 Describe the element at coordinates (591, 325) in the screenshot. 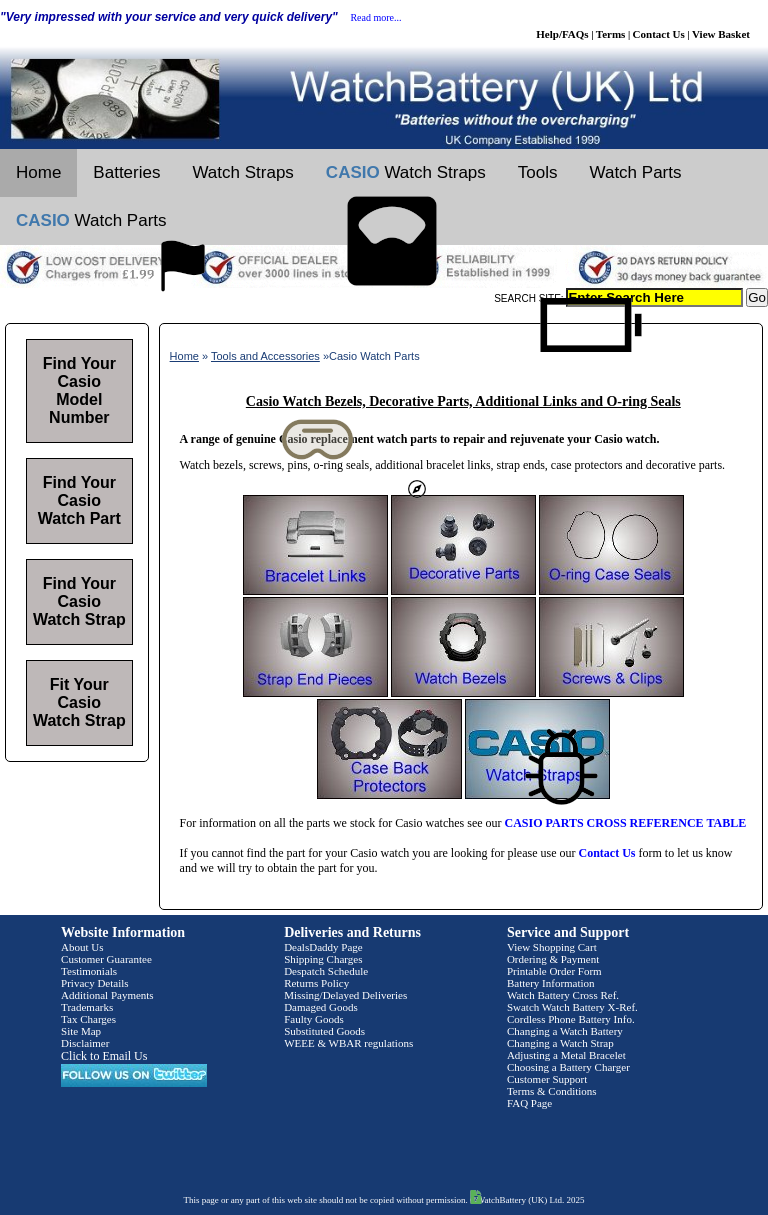

I see `indicates battery is completely drained` at that location.